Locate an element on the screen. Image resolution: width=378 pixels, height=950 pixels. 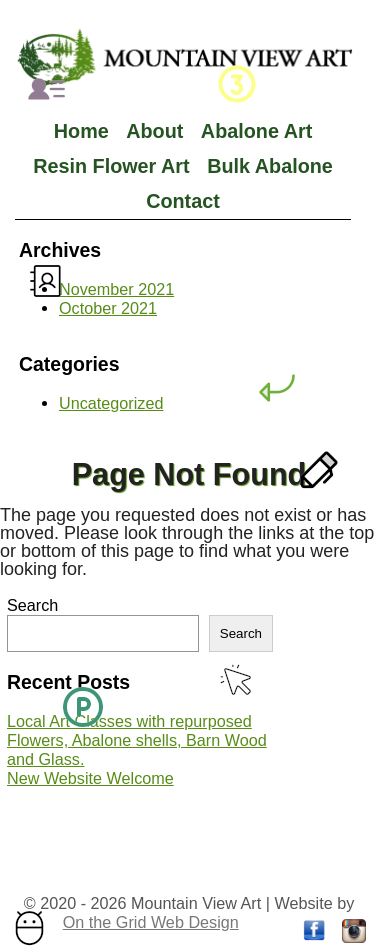
android device or system settings is located at coordinates (29, 927).